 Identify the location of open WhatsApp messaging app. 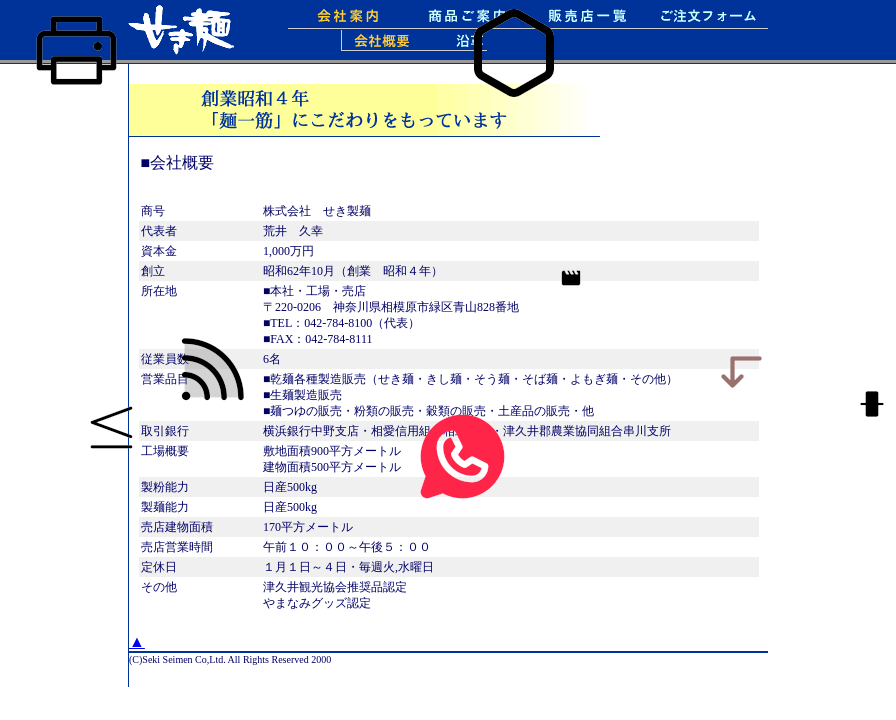
(462, 456).